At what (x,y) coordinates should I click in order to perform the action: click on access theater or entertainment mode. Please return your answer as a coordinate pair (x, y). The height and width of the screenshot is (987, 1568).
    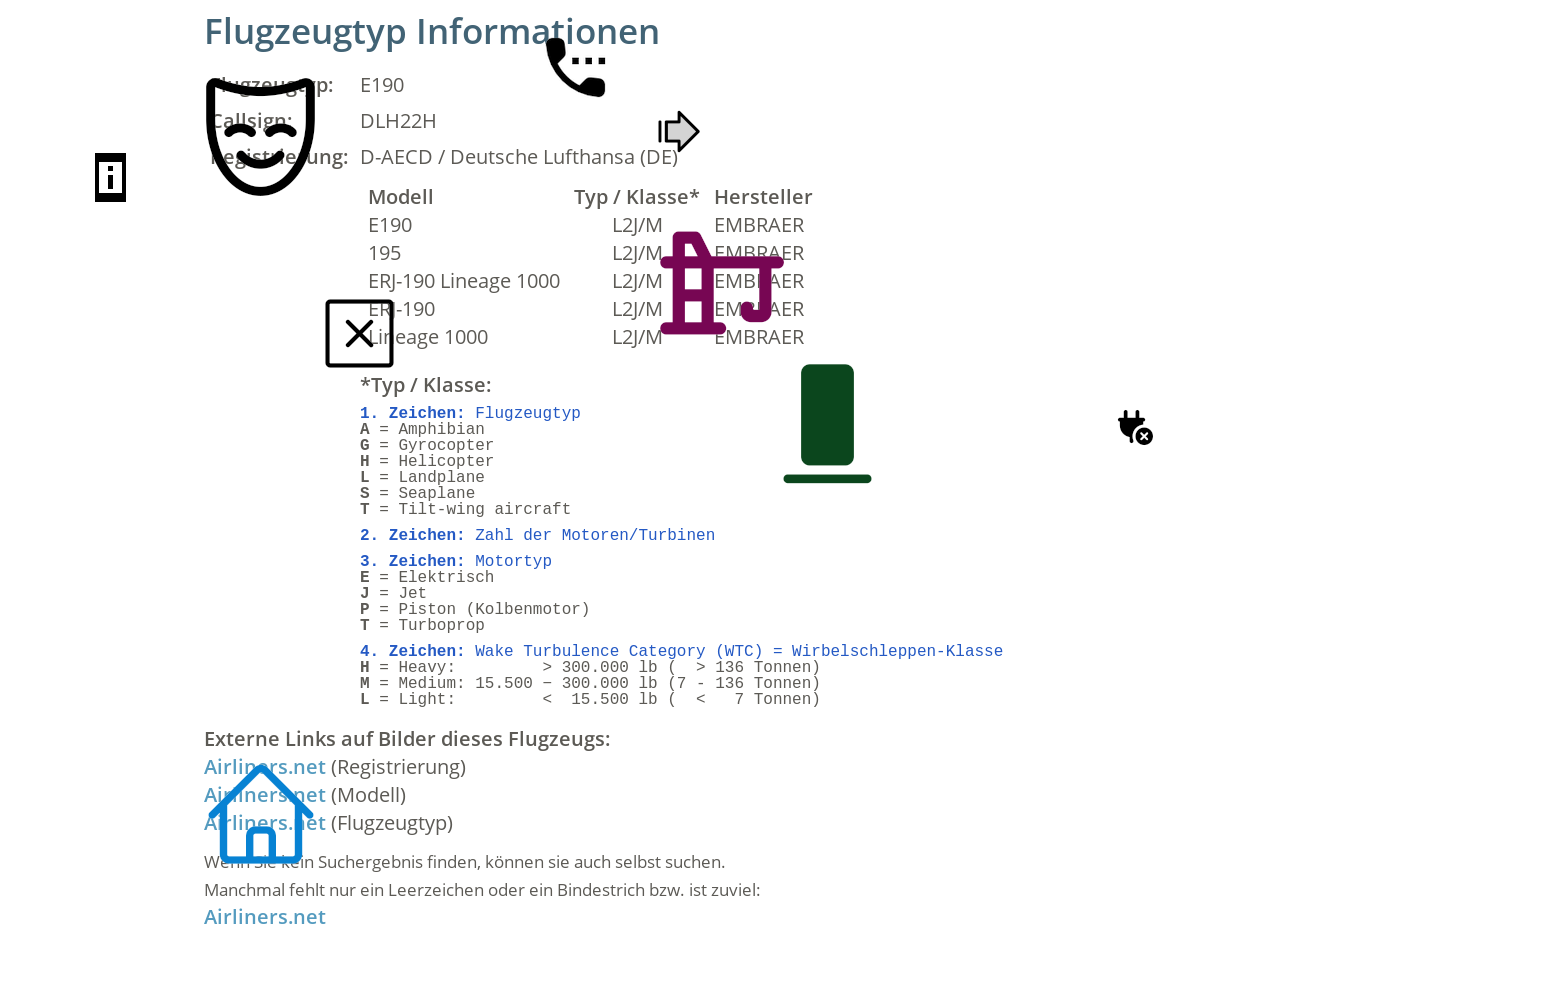
    Looking at the image, I should click on (260, 132).